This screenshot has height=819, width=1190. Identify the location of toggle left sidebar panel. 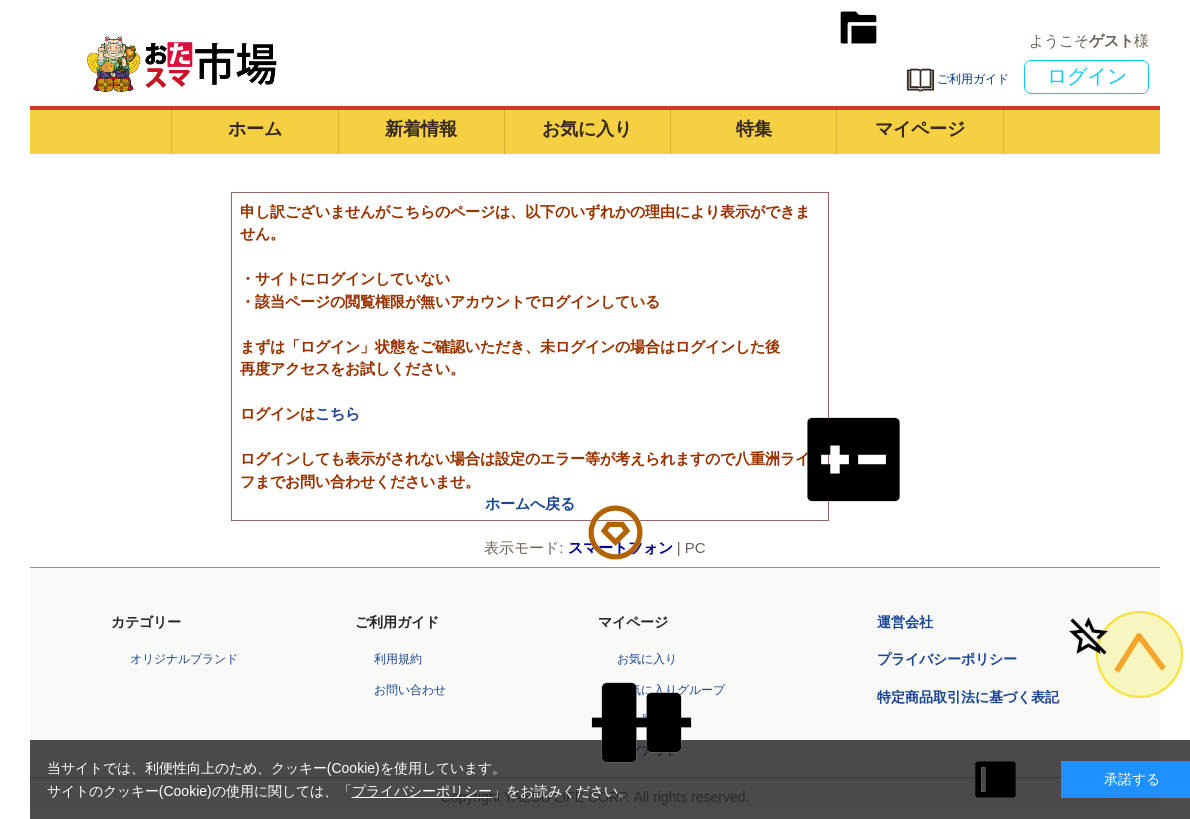
(995, 779).